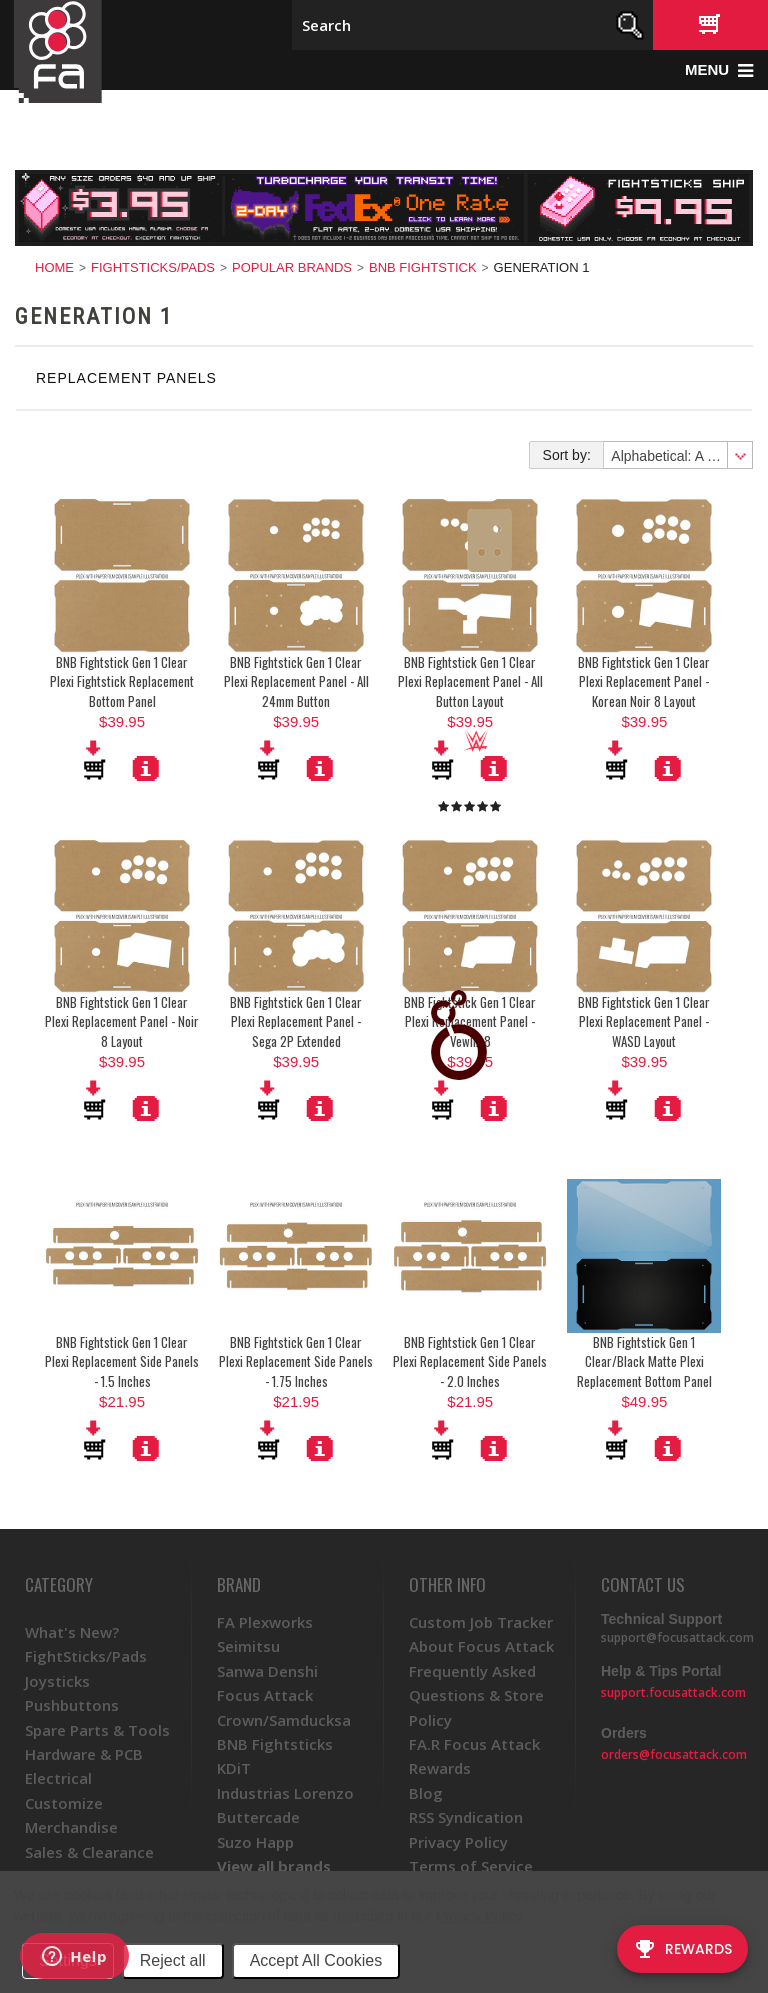 Image resolution: width=768 pixels, height=1993 pixels. What do you see at coordinates (489, 540) in the screenshot?
I see `jovian platform logo` at bounding box center [489, 540].